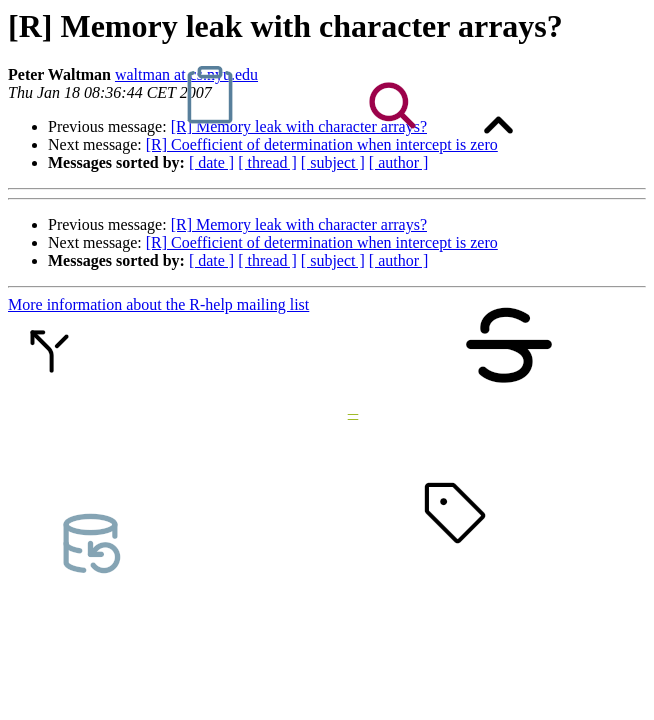  What do you see at coordinates (353, 417) in the screenshot?
I see `open menu or navigation options` at bounding box center [353, 417].